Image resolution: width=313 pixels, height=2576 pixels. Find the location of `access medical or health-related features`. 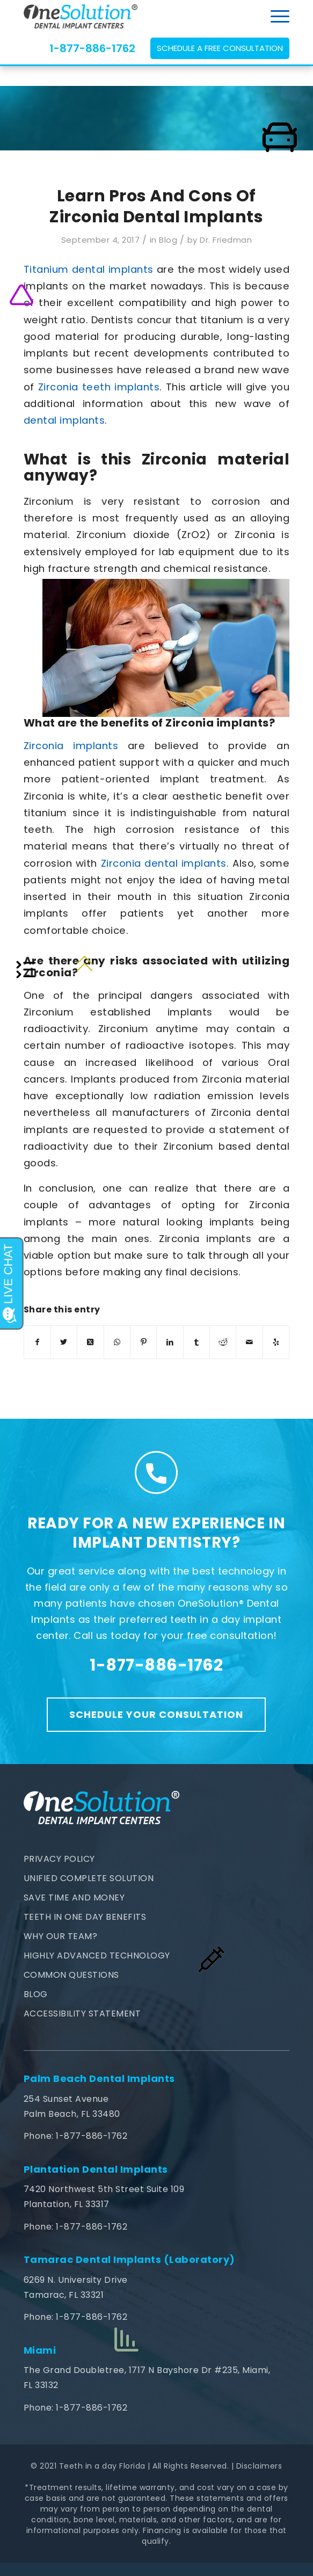

access medical or health-related features is located at coordinates (211, 1959).